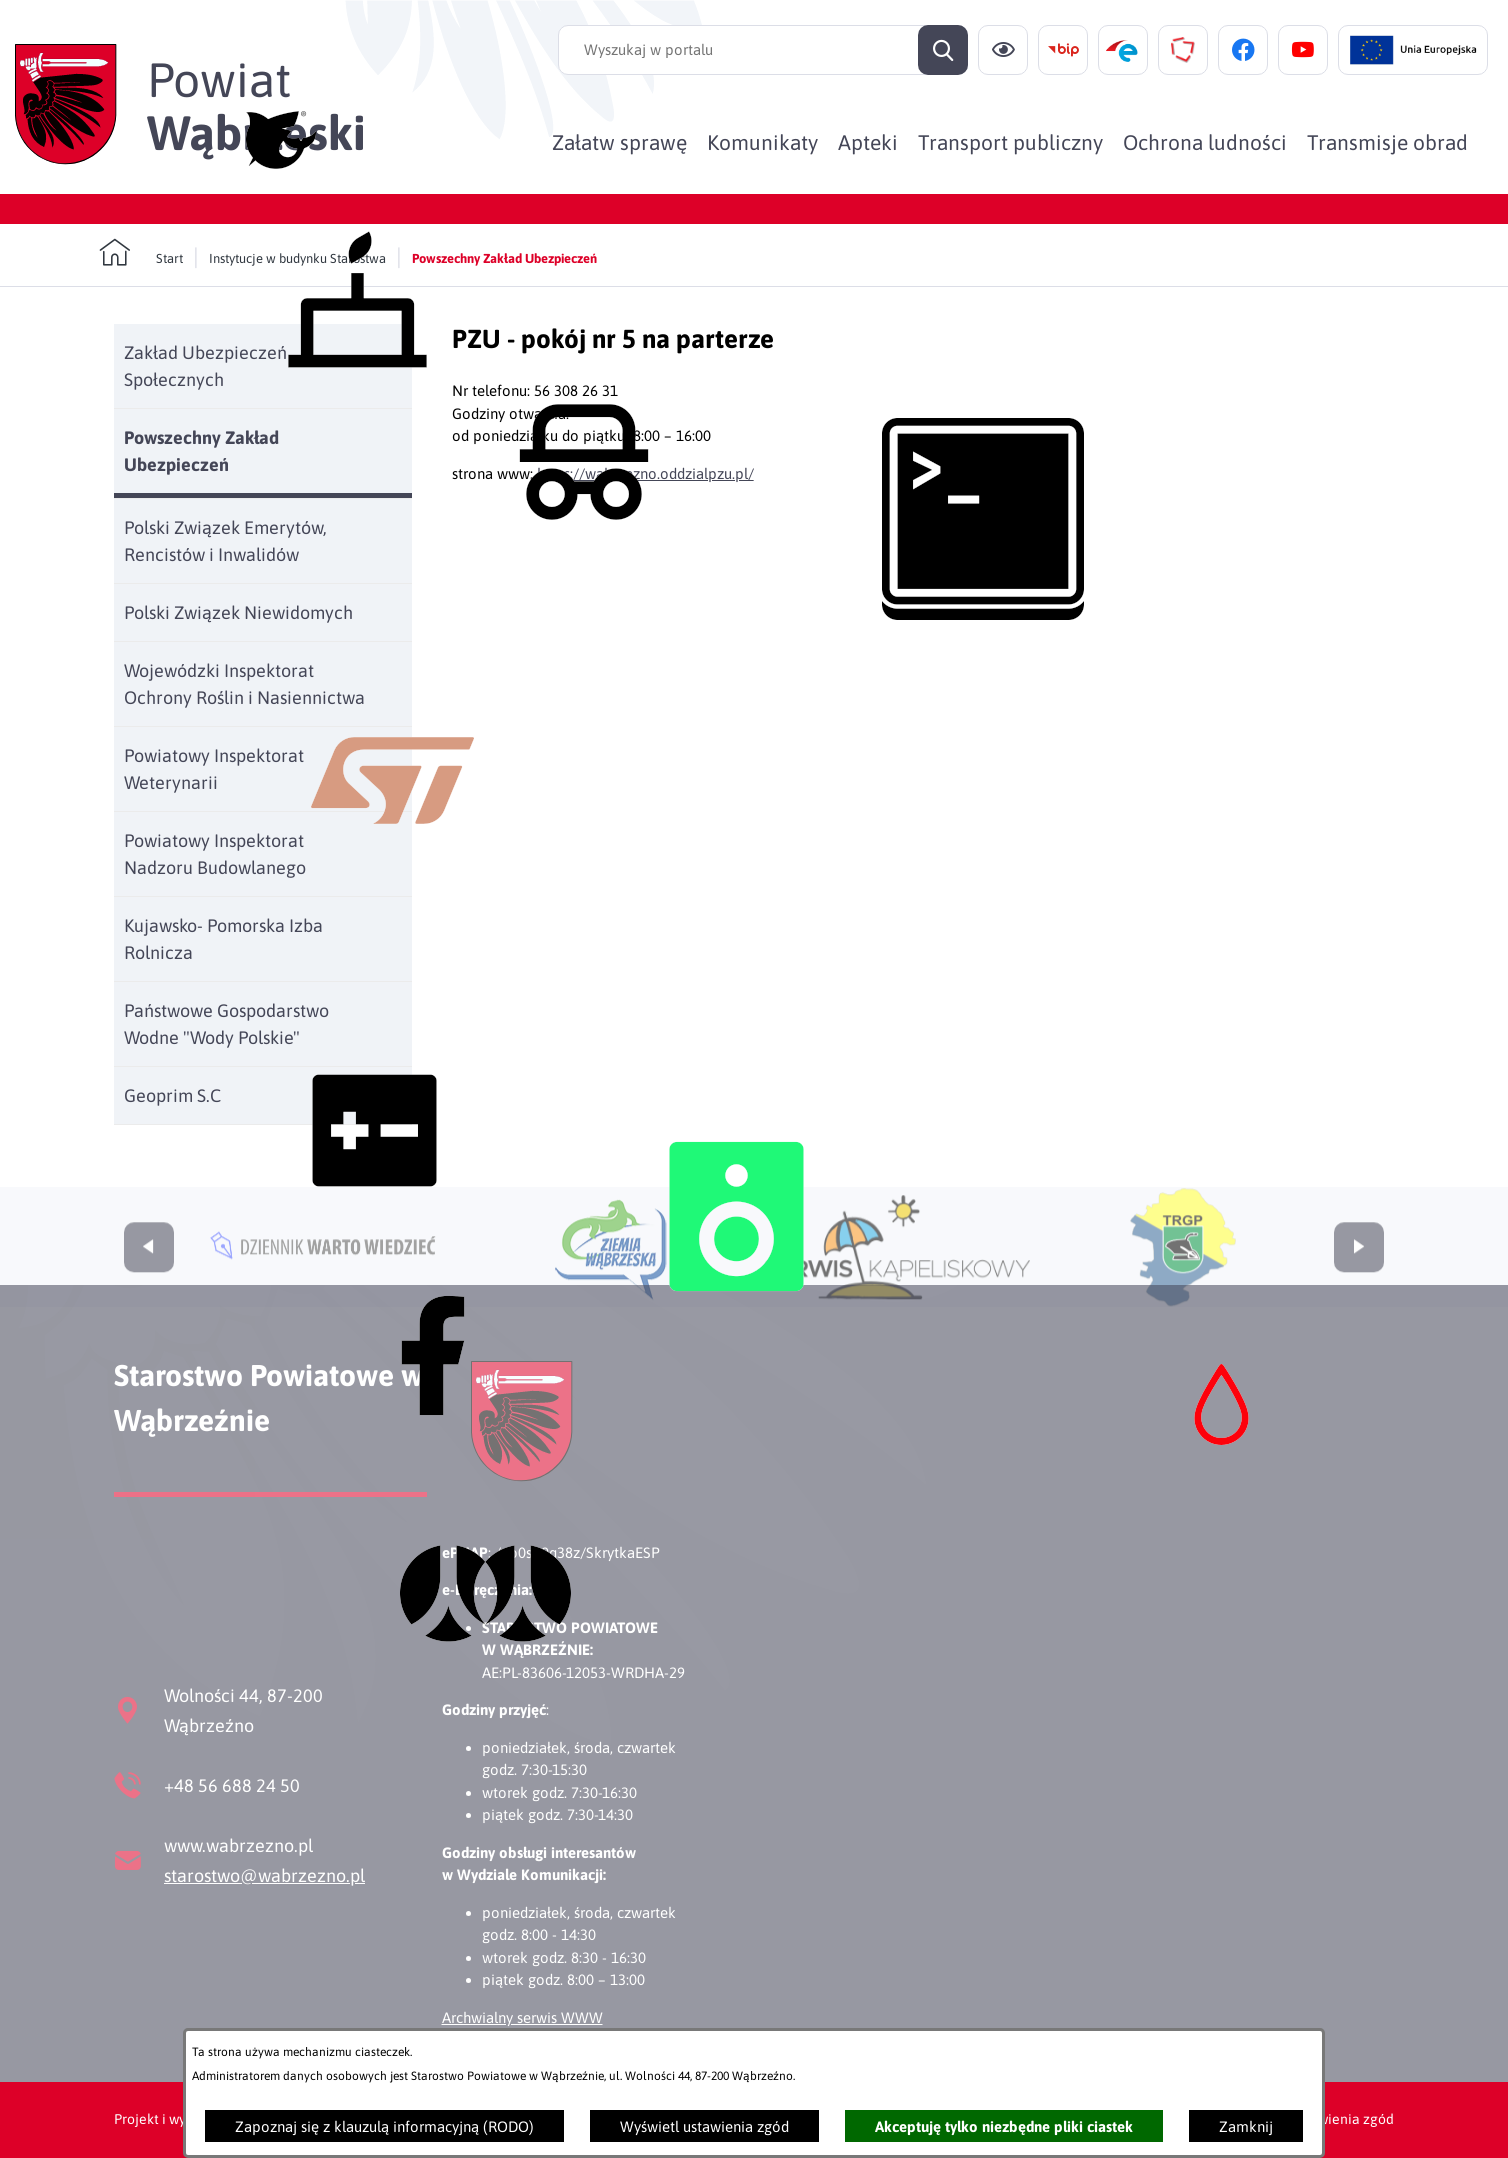 The image size is (1508, 2158). Describe the element at coordinates (736, 1216) in the screenshot. I see `adjust speaker or audio output settings` at that location.